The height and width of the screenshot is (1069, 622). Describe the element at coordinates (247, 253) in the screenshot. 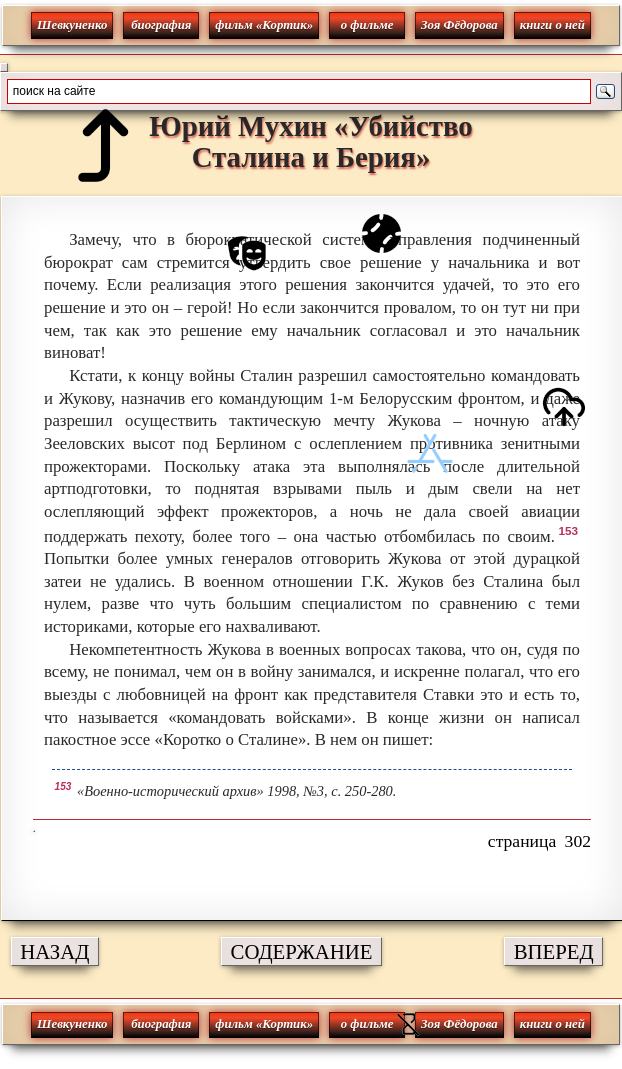

I see `access theater or entertainment category` at that location.